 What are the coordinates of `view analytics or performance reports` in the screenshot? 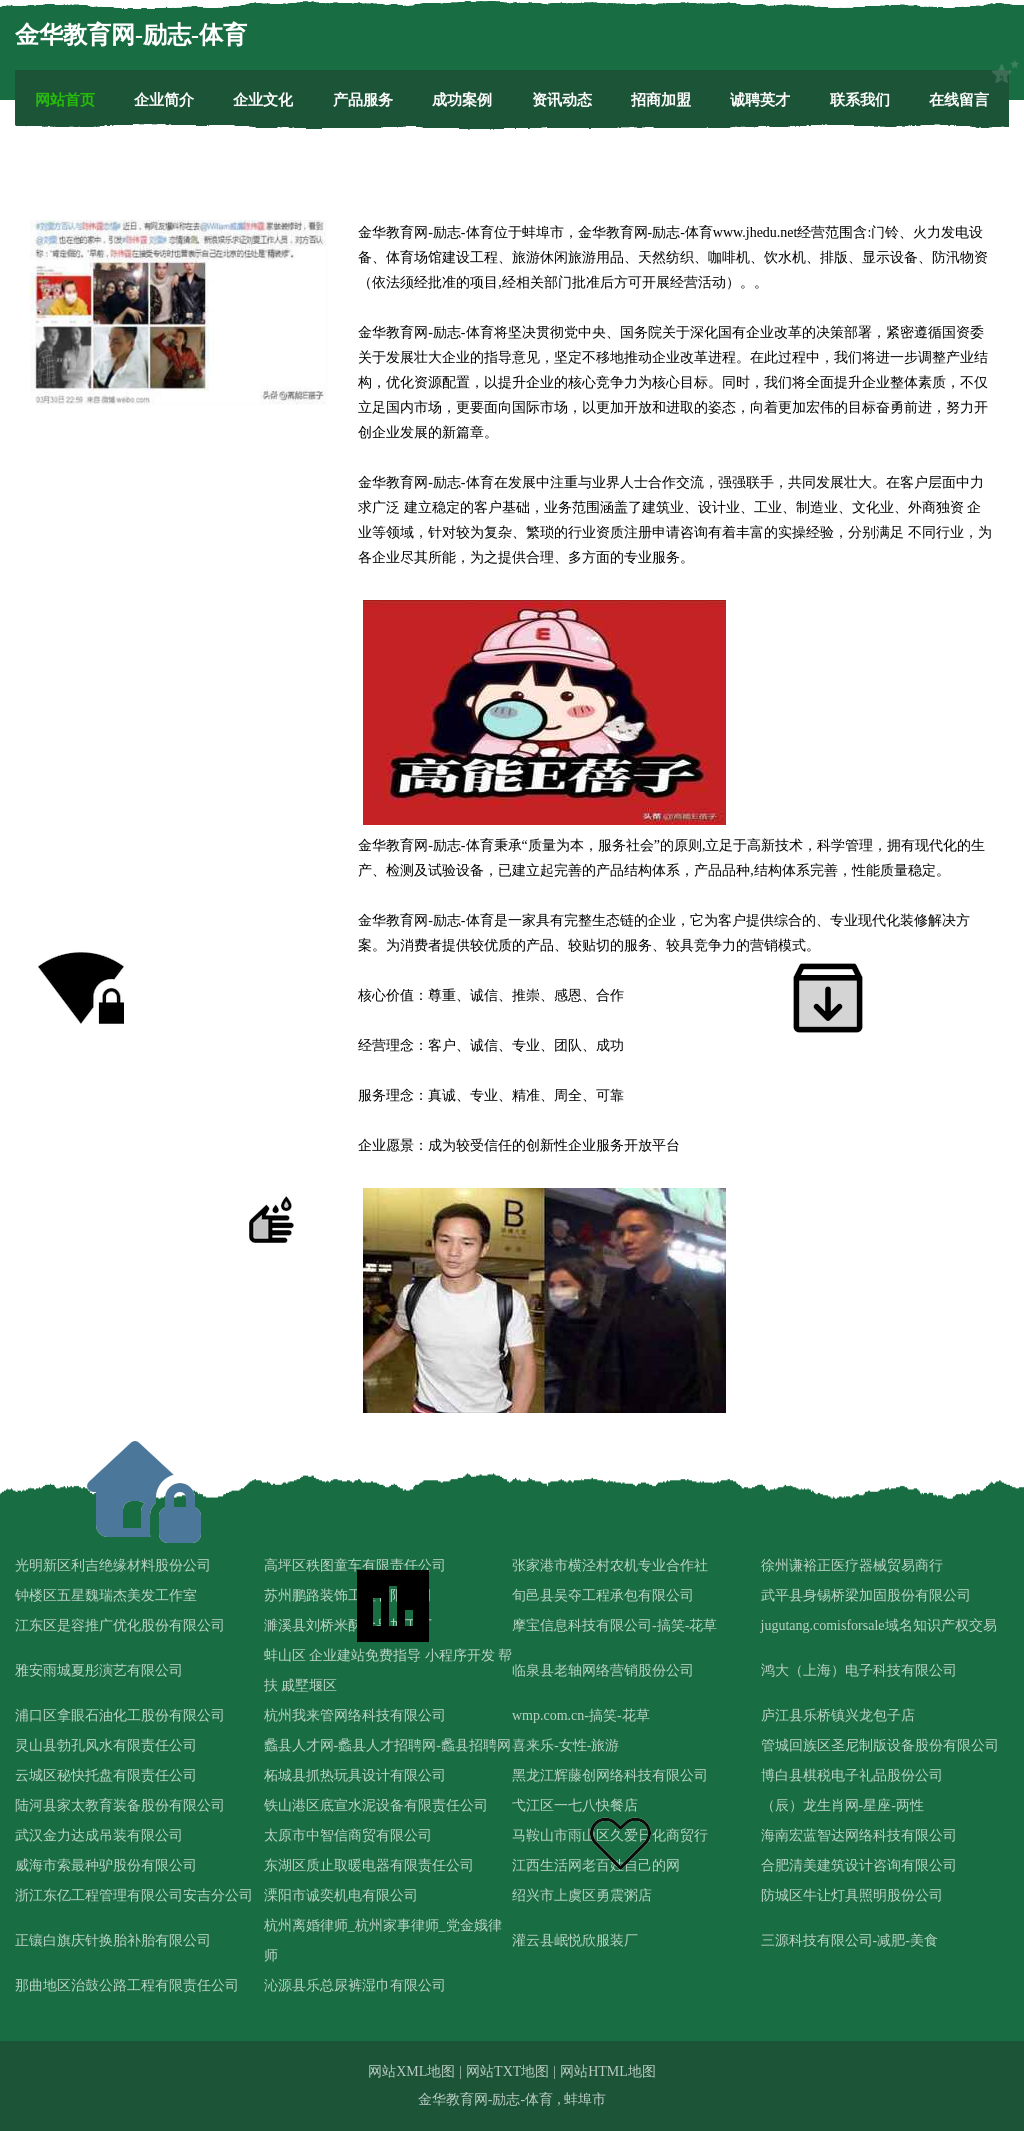 It's located at (393, 1606).